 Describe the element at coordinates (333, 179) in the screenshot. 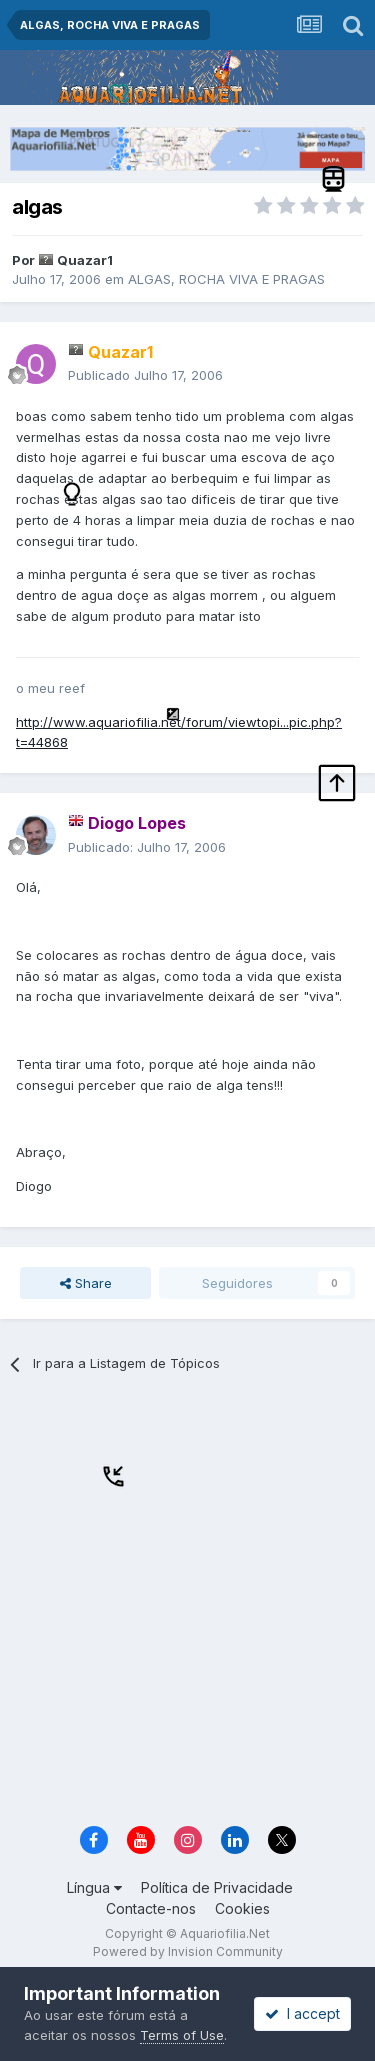

I see `get public transit directions` at that location.